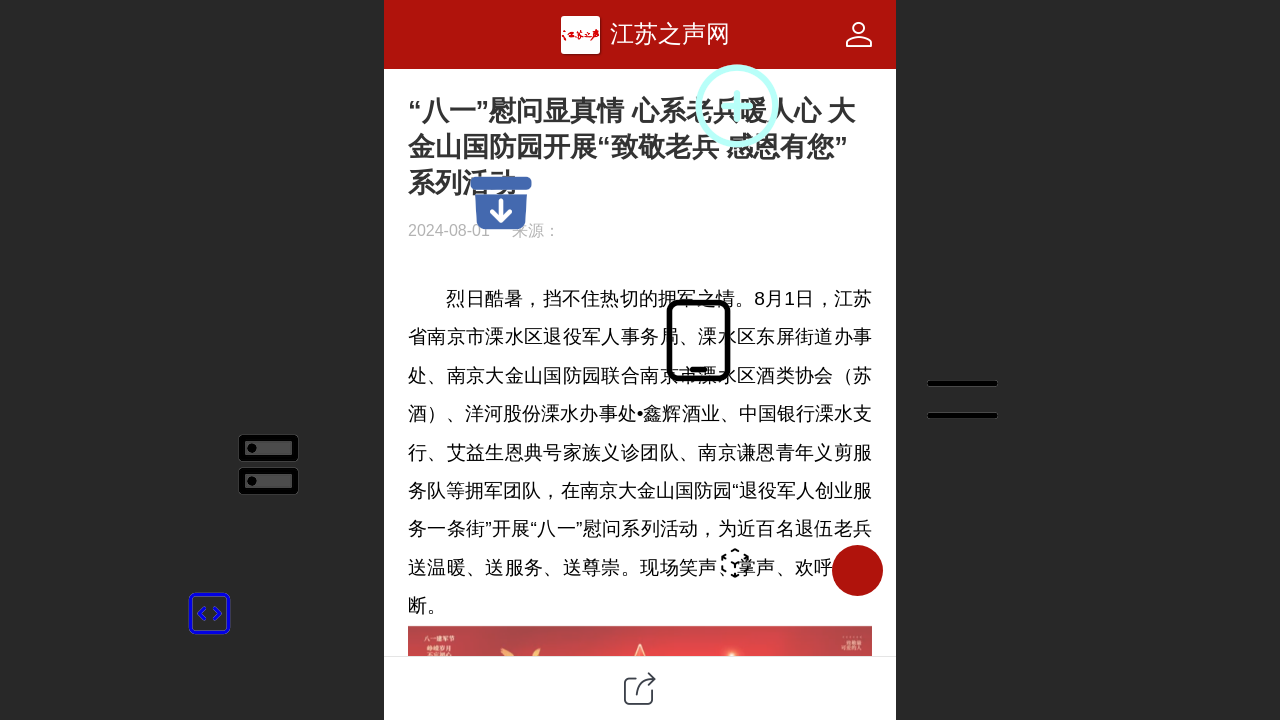  Describe the element at coordinates (209, 613) in the screenshot. I see `view or edit source code` at that location.